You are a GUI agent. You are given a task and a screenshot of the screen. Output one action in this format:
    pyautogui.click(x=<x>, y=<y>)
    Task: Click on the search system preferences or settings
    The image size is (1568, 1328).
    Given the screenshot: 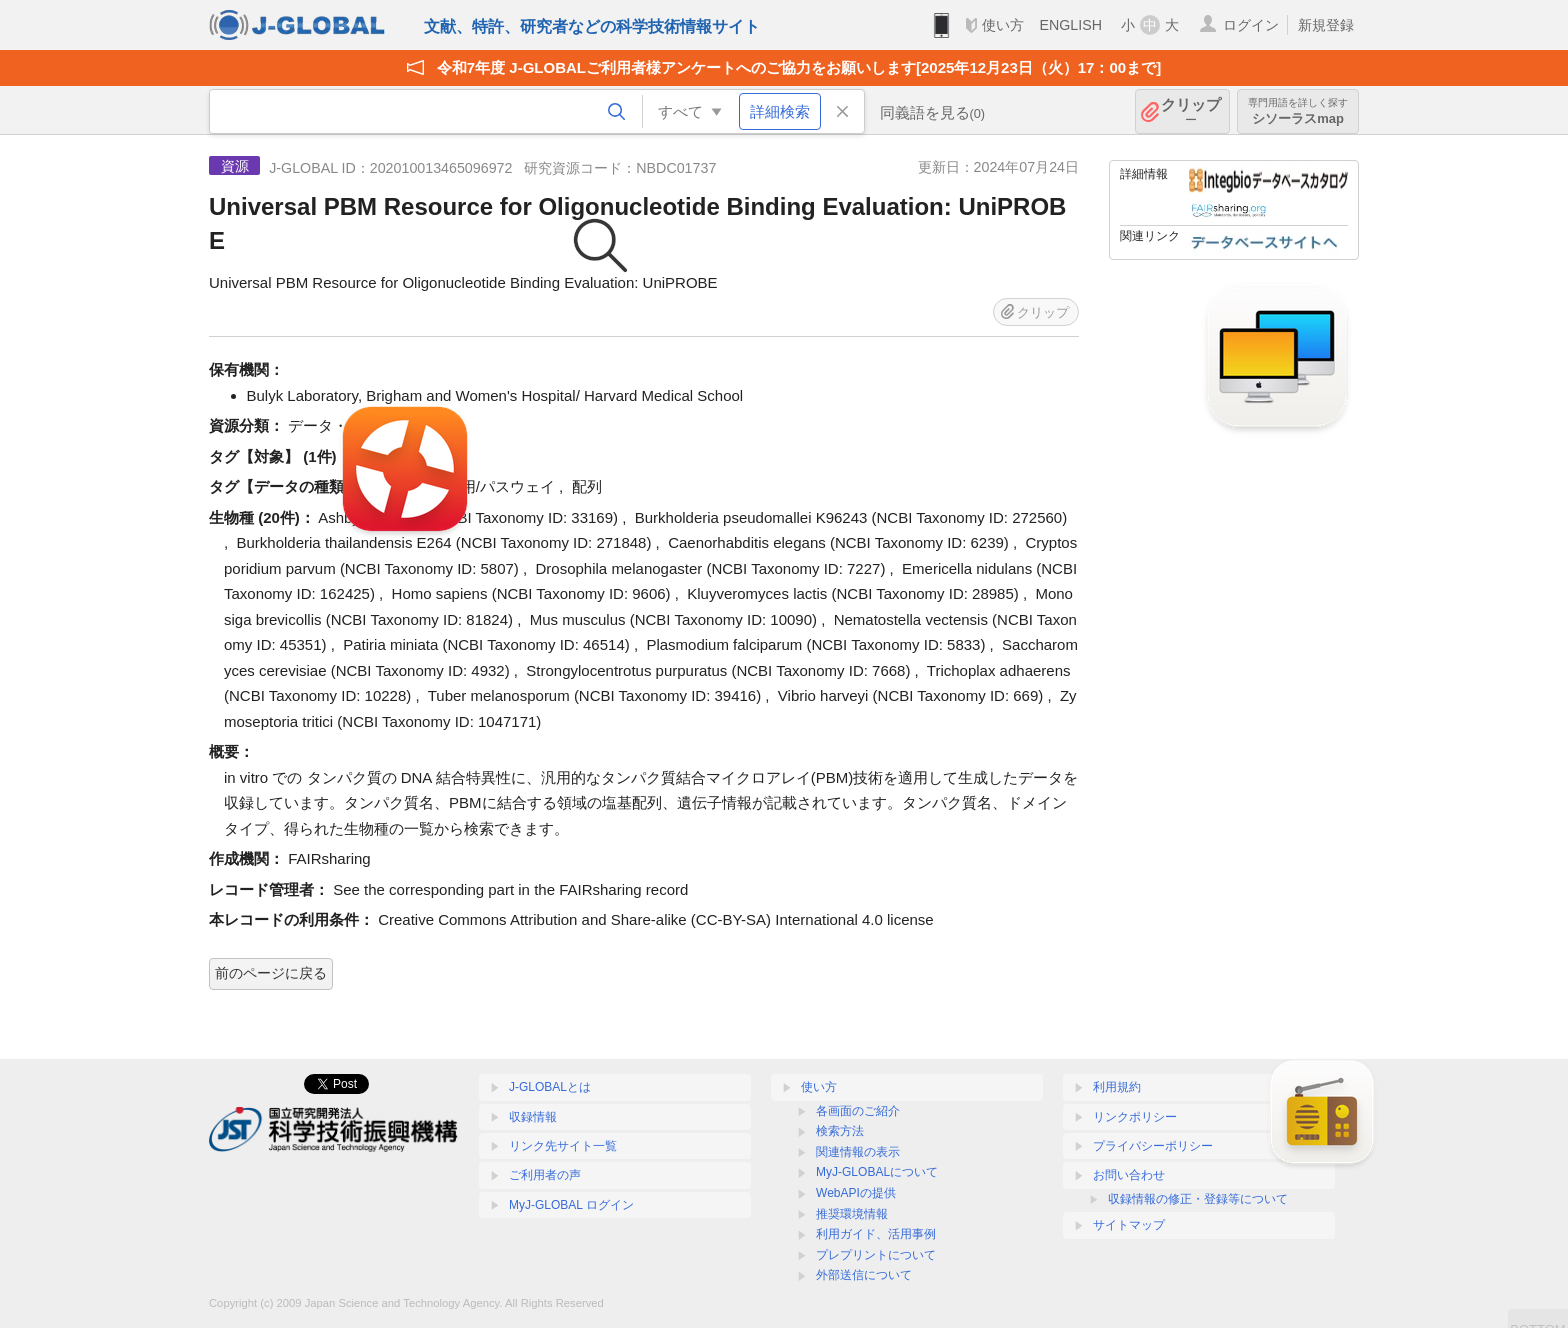 What is the action you would take?
    pyautogui.click(x=600, y=245)
    